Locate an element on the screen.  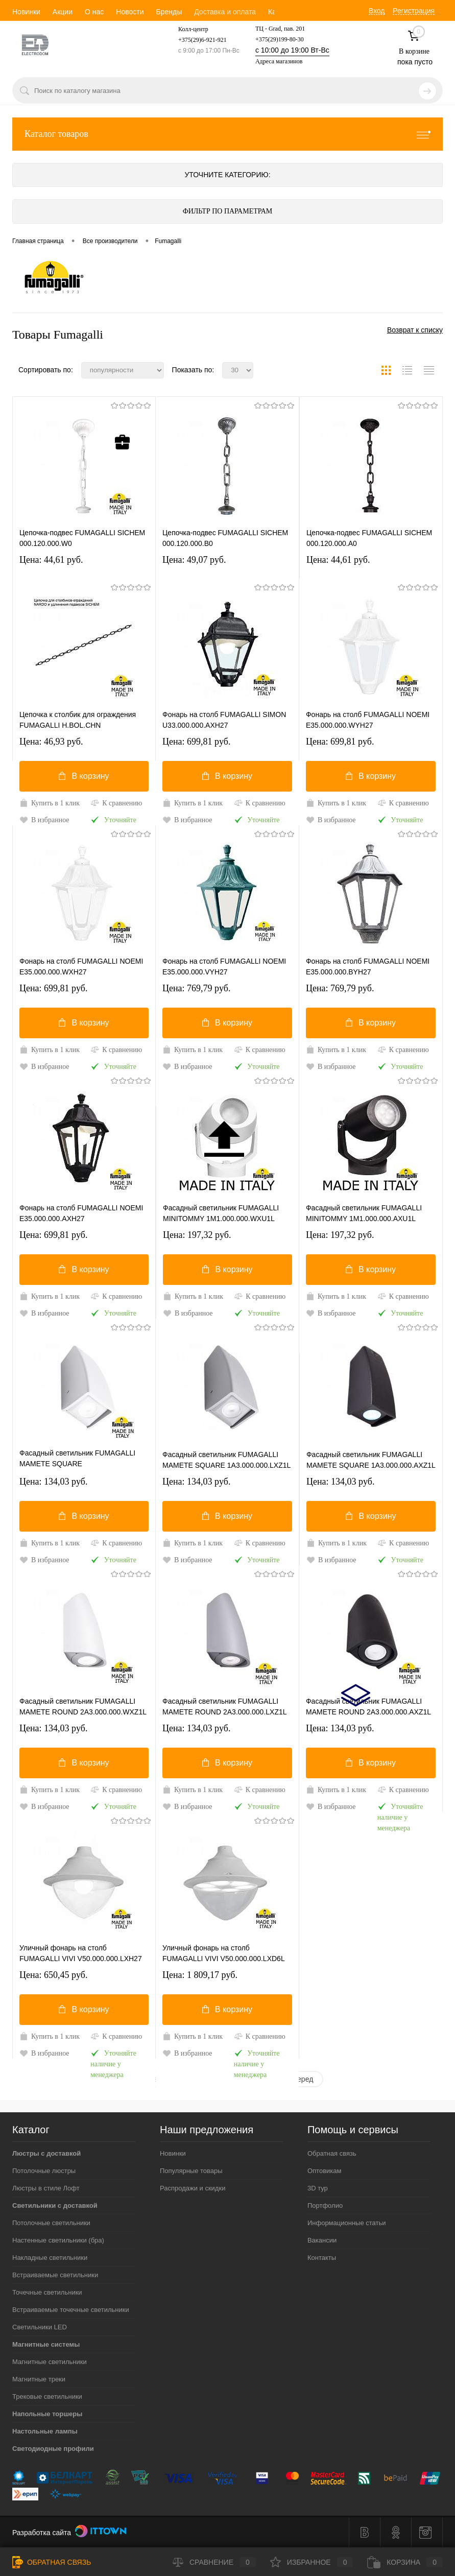
upload a file or document is located at coordinates (224, 1137).